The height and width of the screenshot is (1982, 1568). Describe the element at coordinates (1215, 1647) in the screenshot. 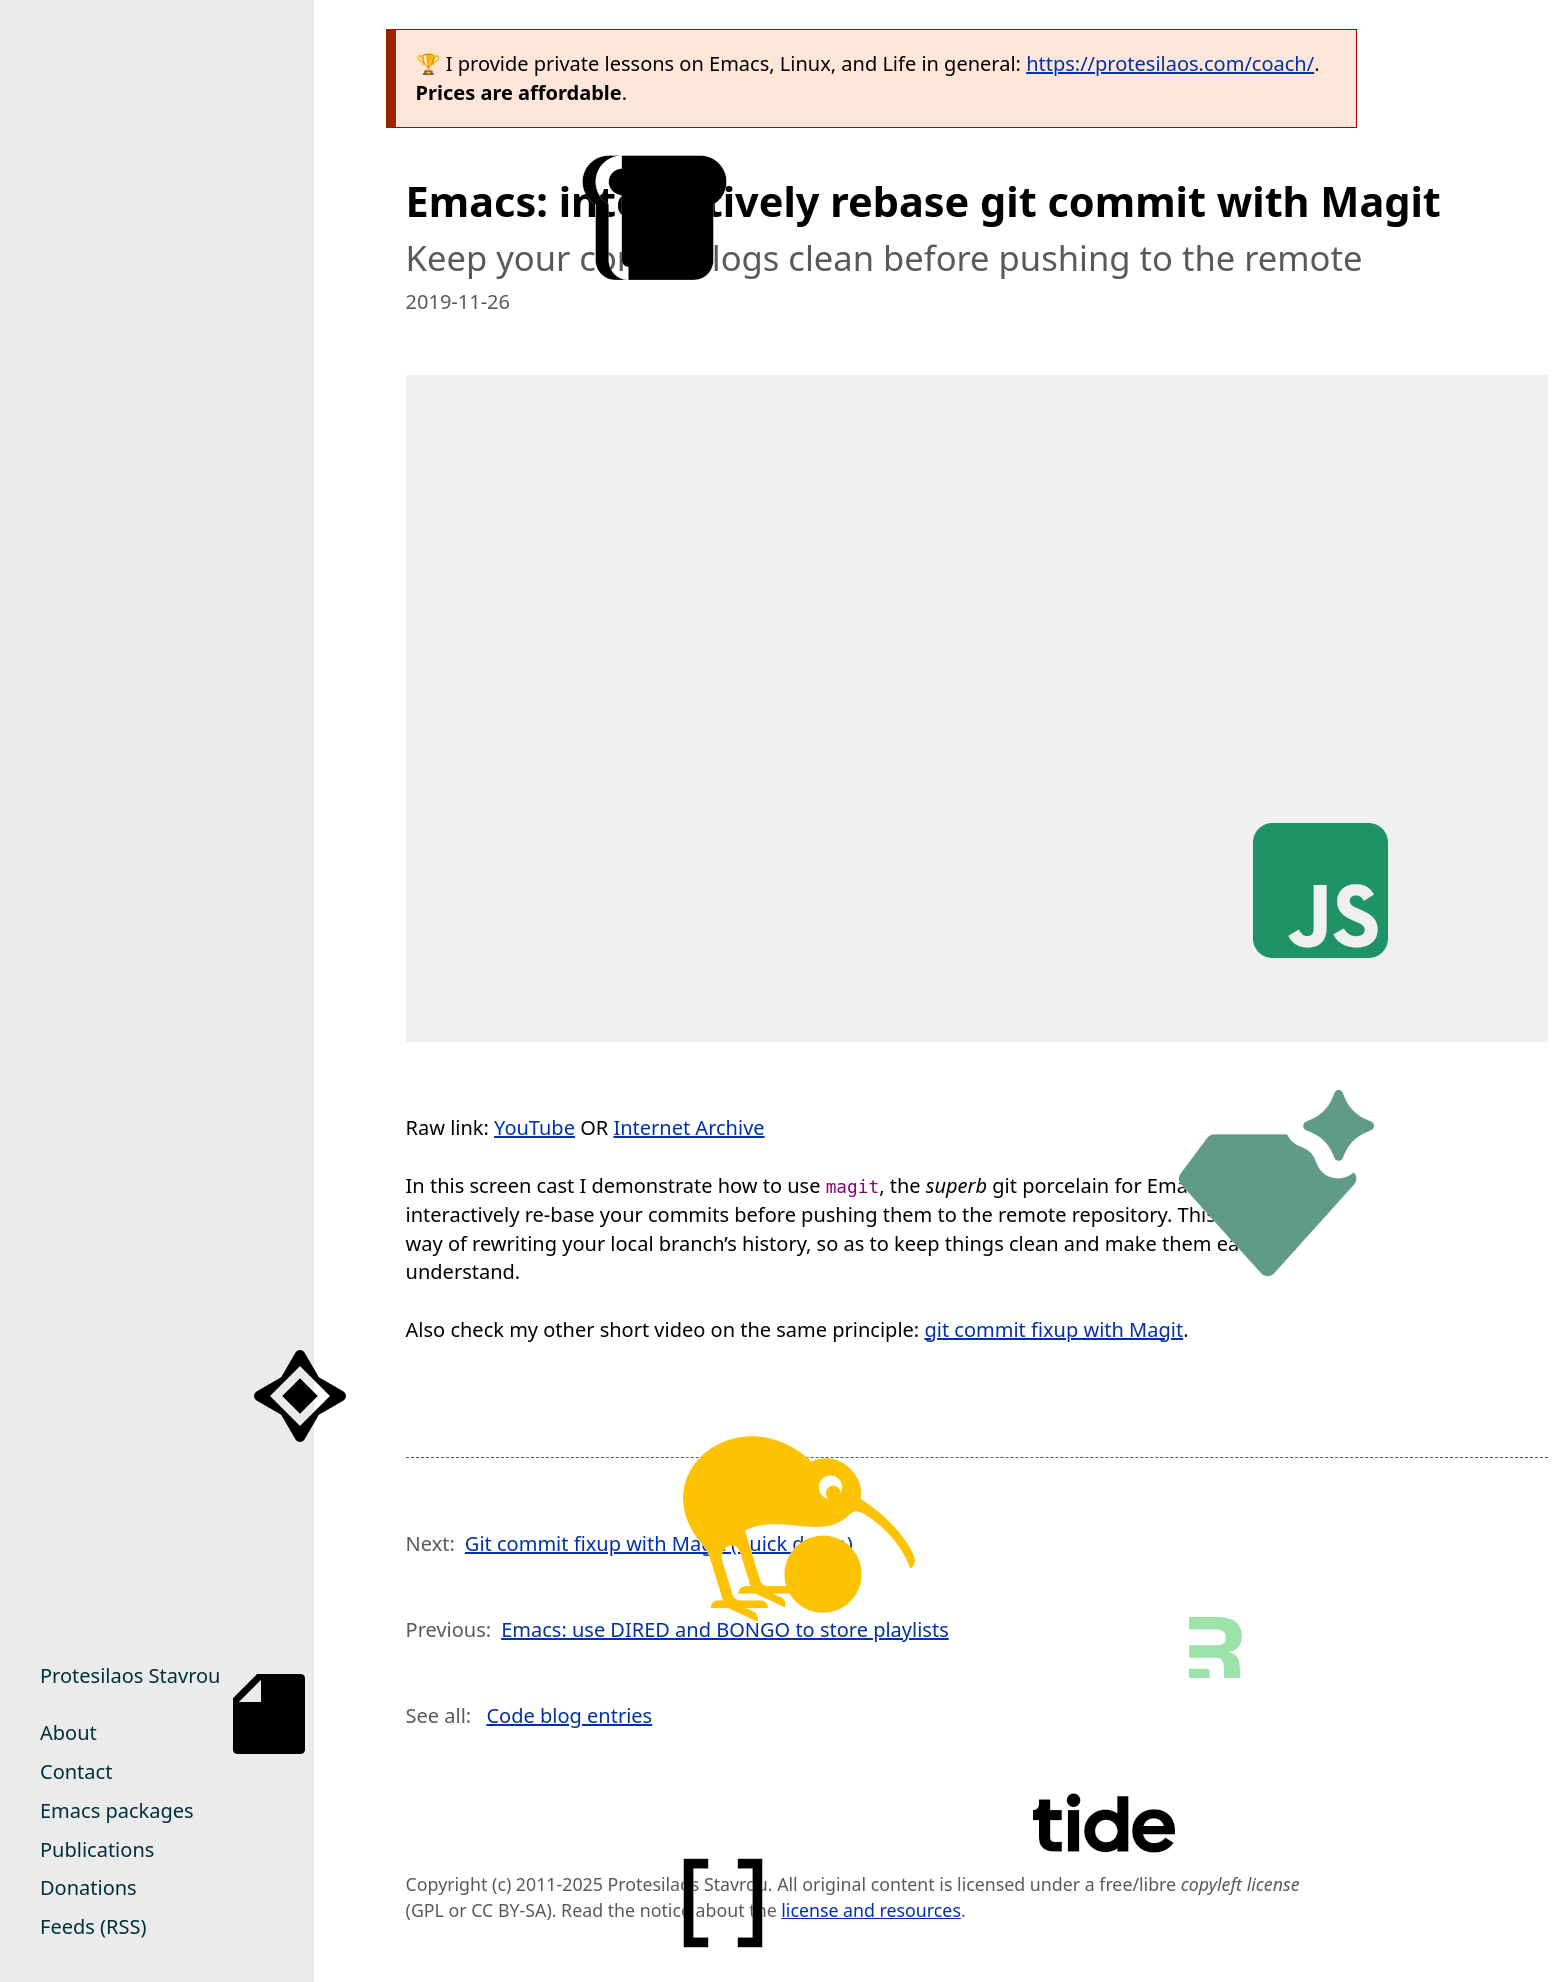

I see `remix framework logo` at that location.